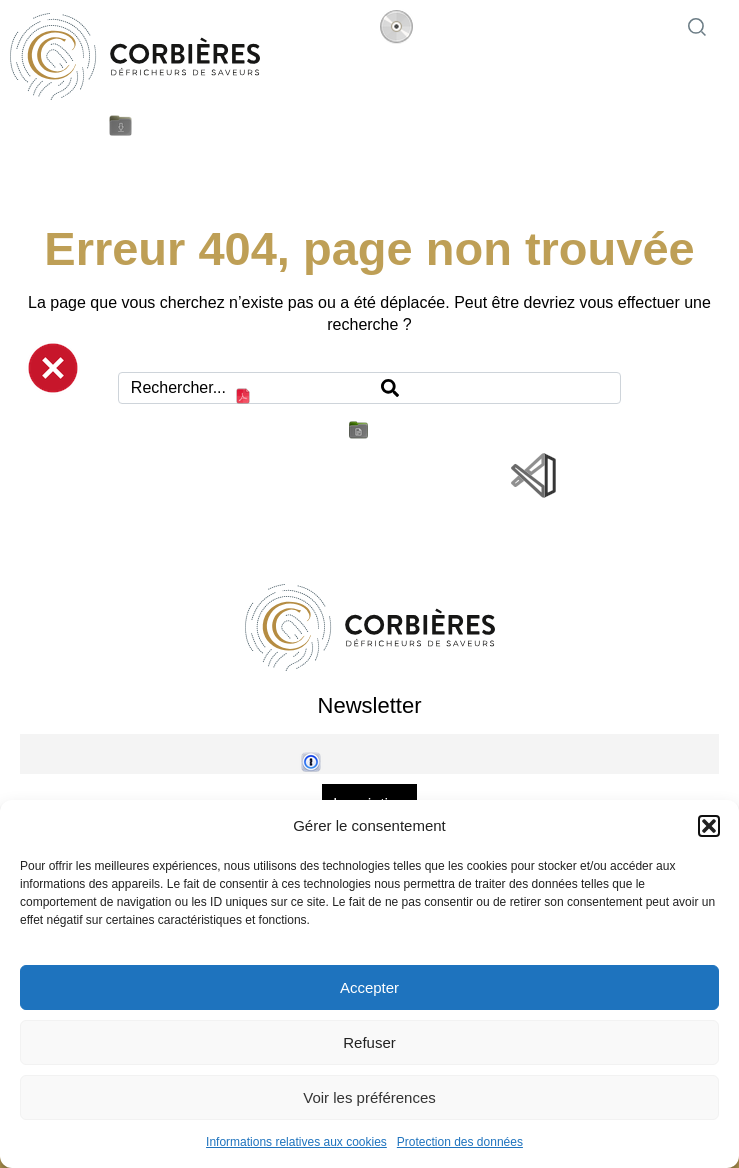 The width and height of the screenshot is (739, 1168). Describe the element at coordinates (311, 762) in the screenshot. I see `open 1Password to access saved passwords` at that location.